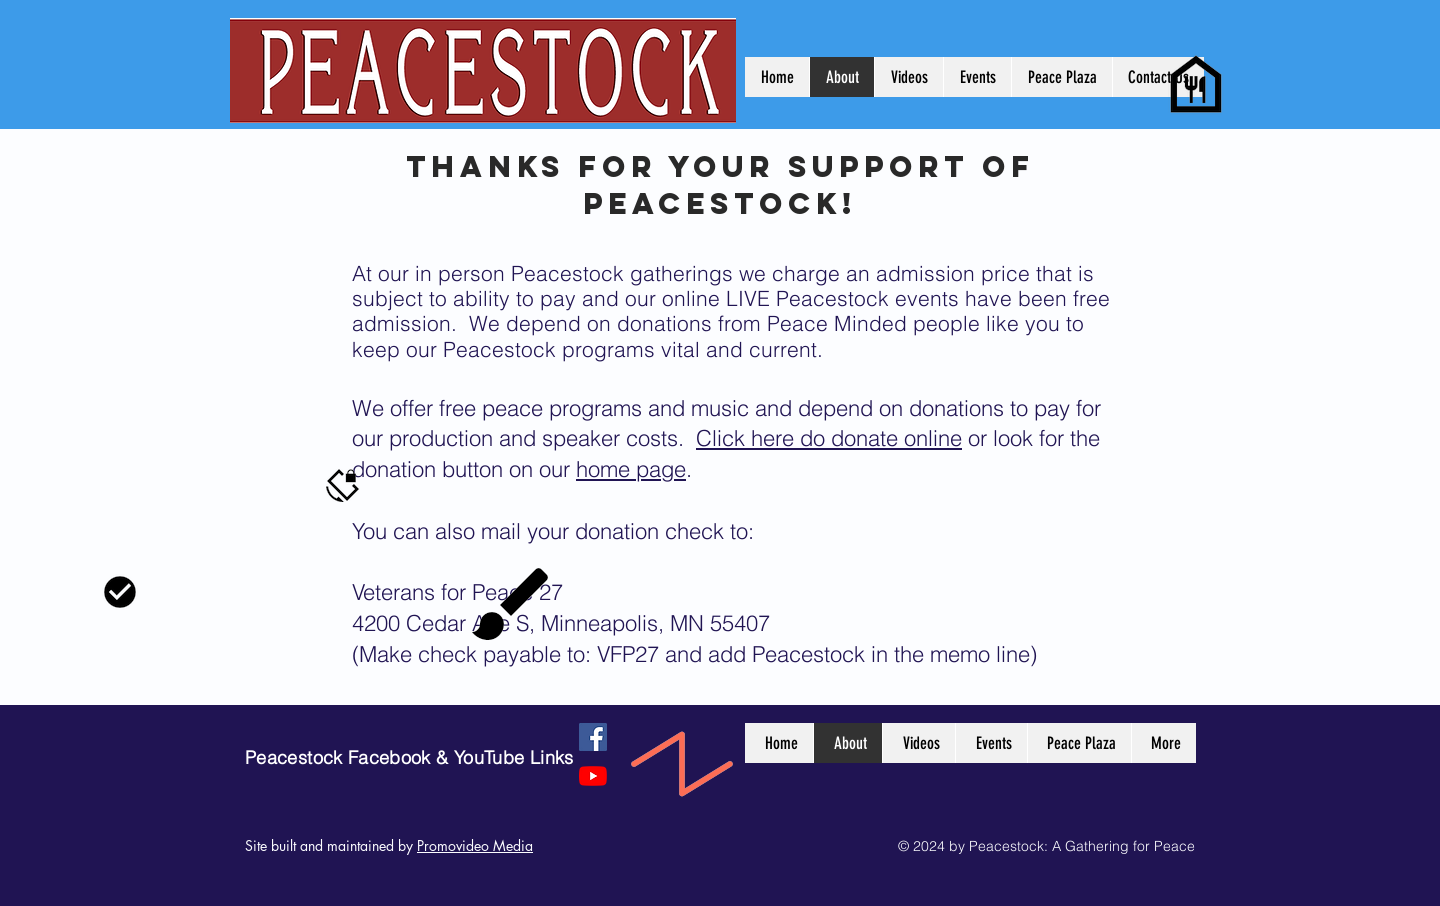 This screenshot has width=1440, height=906. Describe the element at coordinates (120, 592) in the screenshot. I see `indicates successful completion of an action` at that location.